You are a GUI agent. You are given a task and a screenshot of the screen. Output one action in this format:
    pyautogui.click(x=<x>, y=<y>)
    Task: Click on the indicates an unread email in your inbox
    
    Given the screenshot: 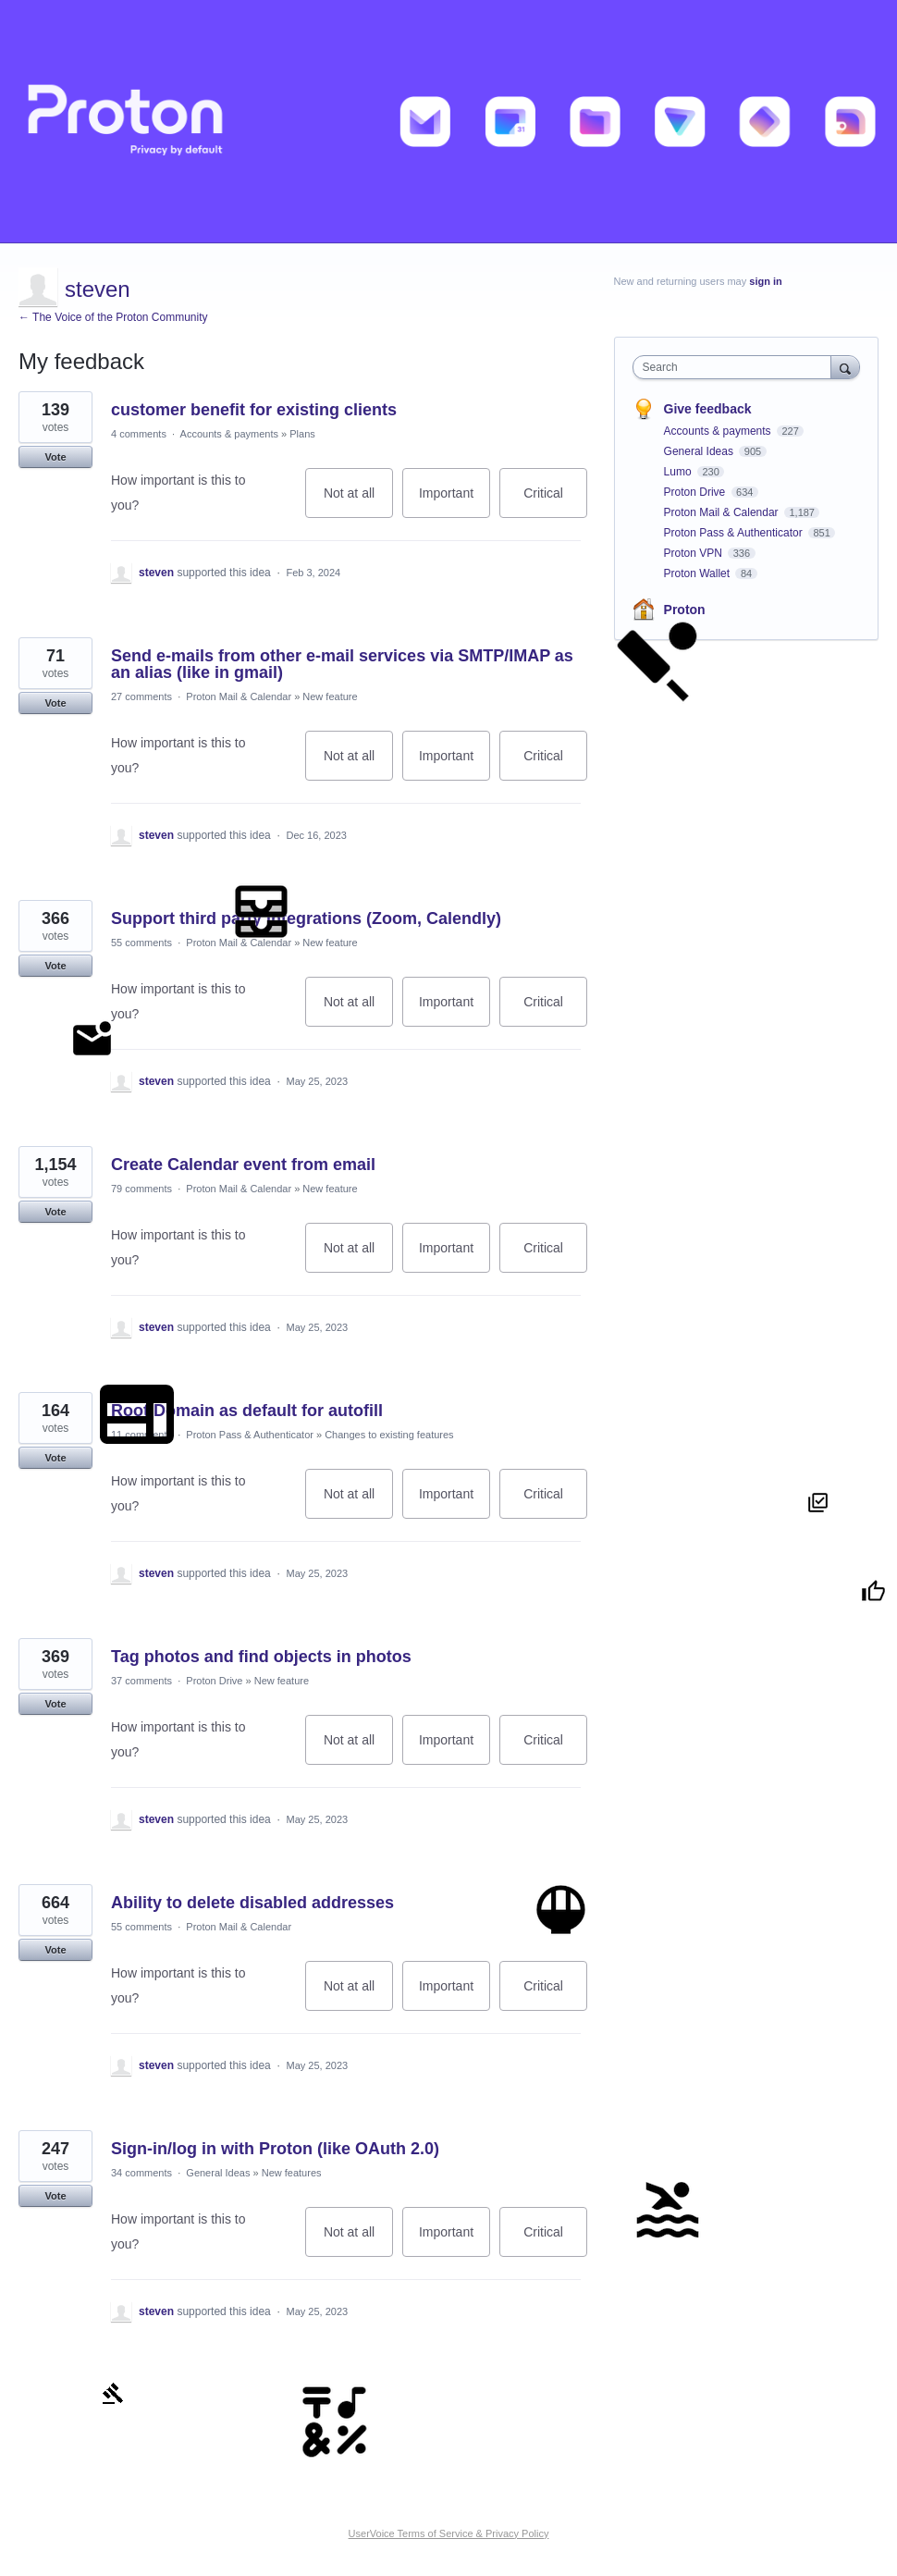 What is the action you would take?
    pyautogui.click(x=92, y=1040)
    